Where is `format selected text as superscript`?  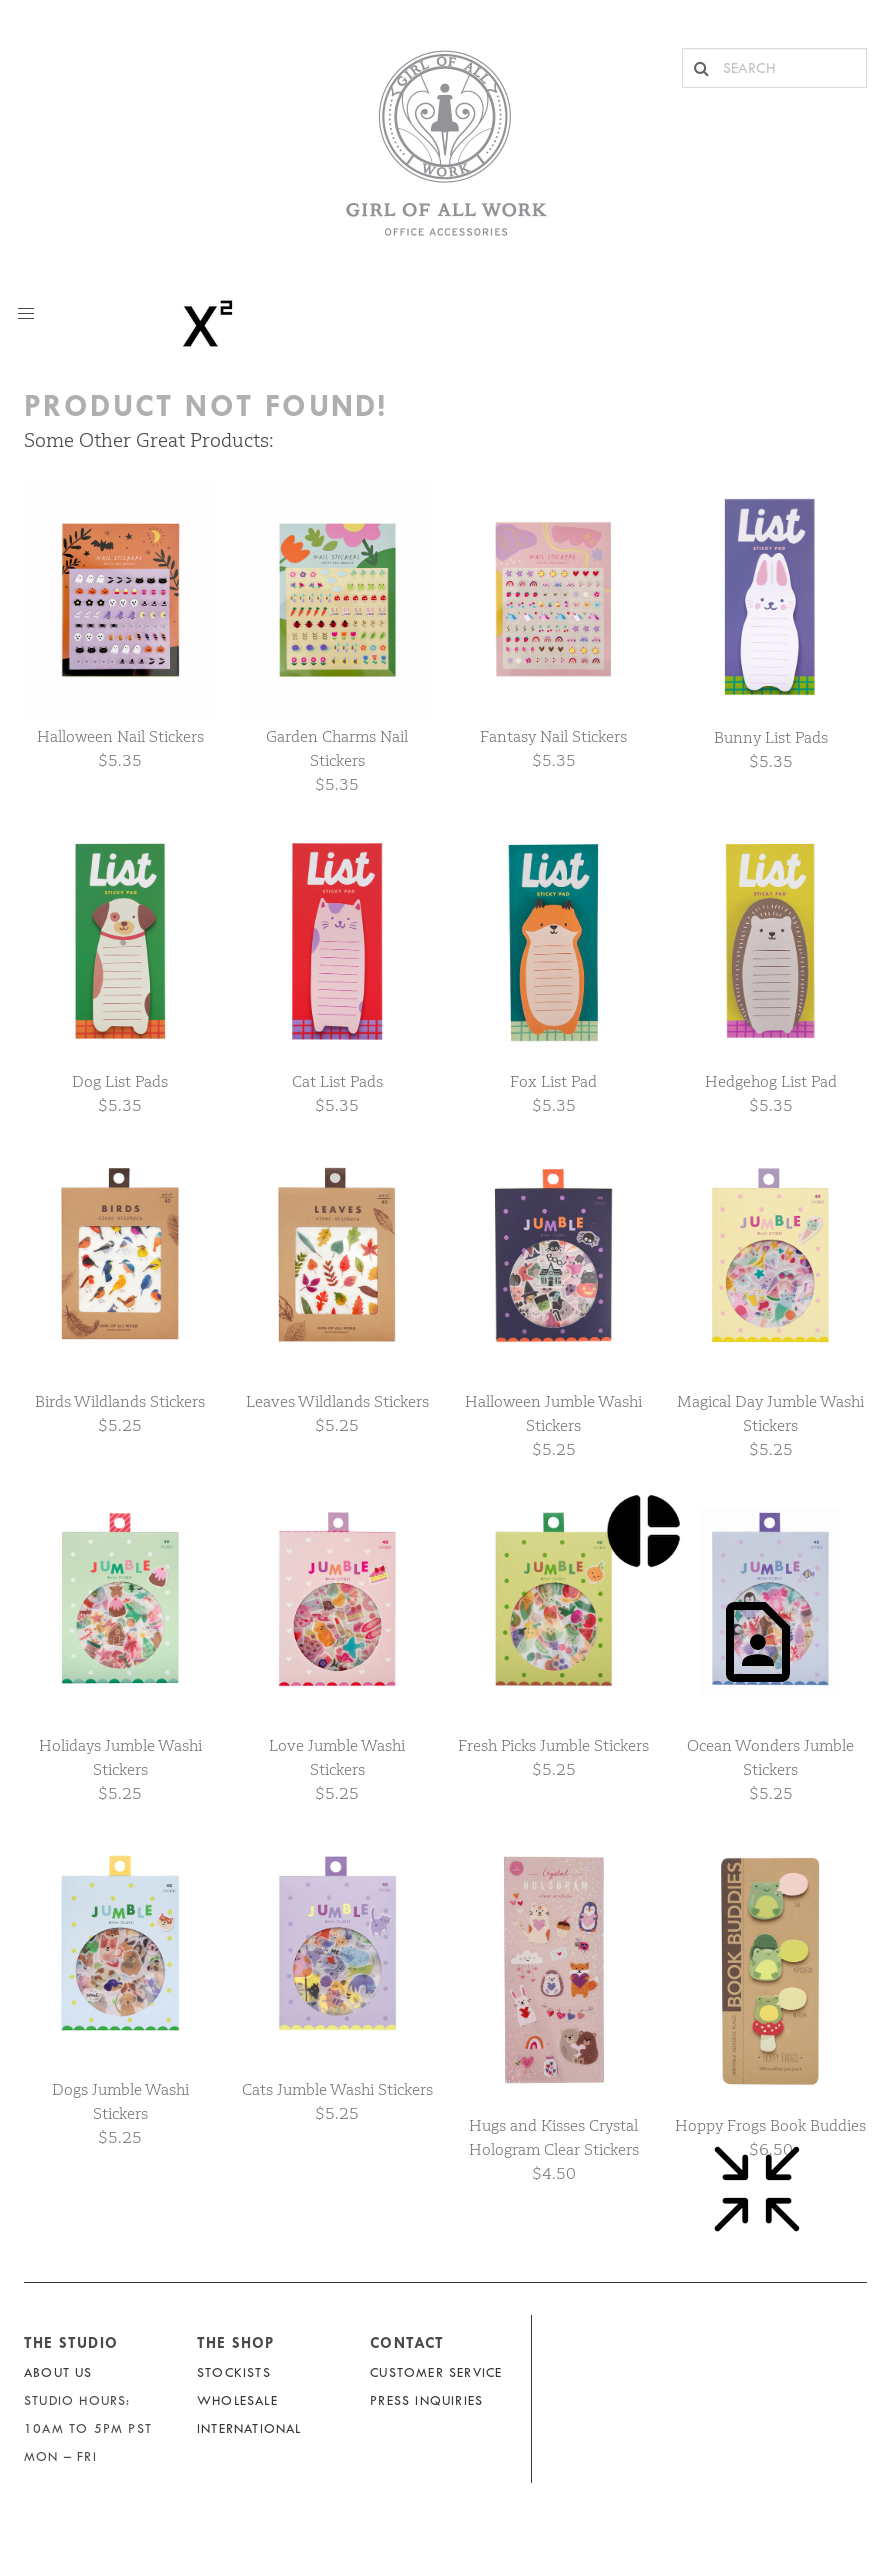 format selected text as superscript is located at coordinates (200, 323).